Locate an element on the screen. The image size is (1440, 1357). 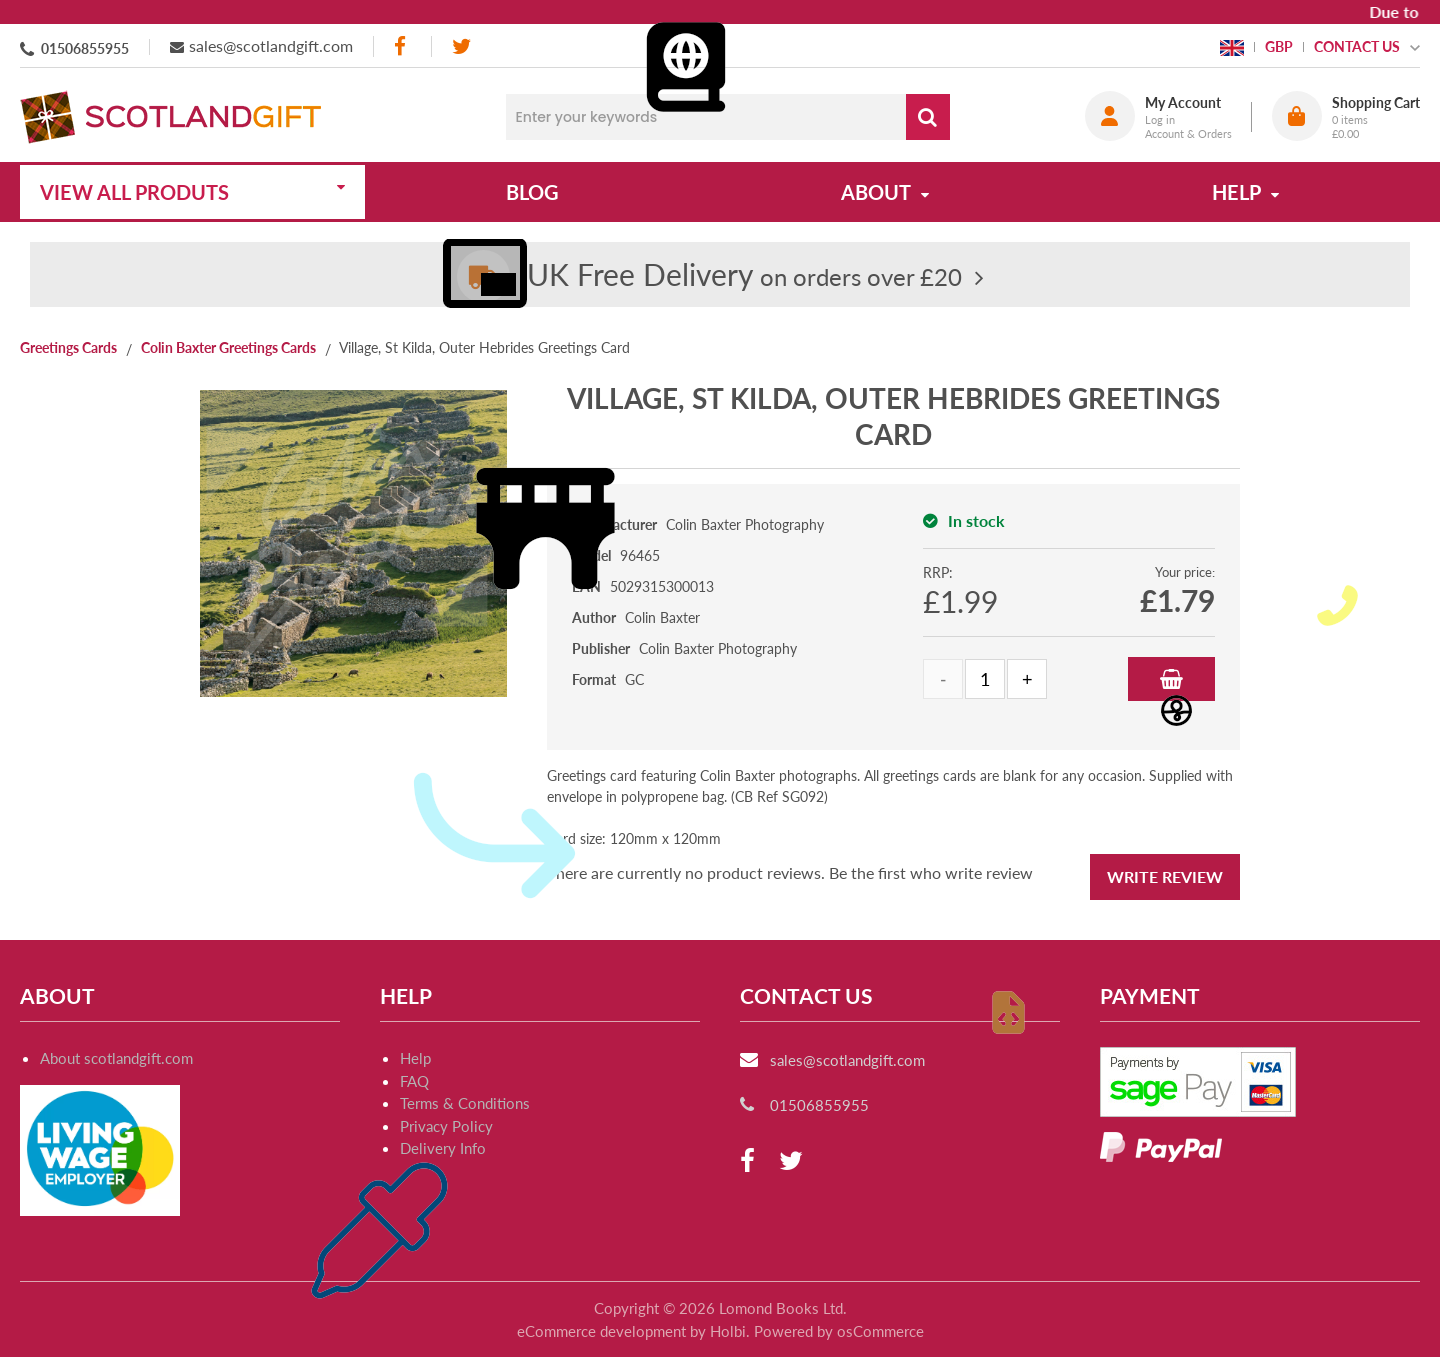
visit couchsurfing website or app is located at coordinates (1176, 710).